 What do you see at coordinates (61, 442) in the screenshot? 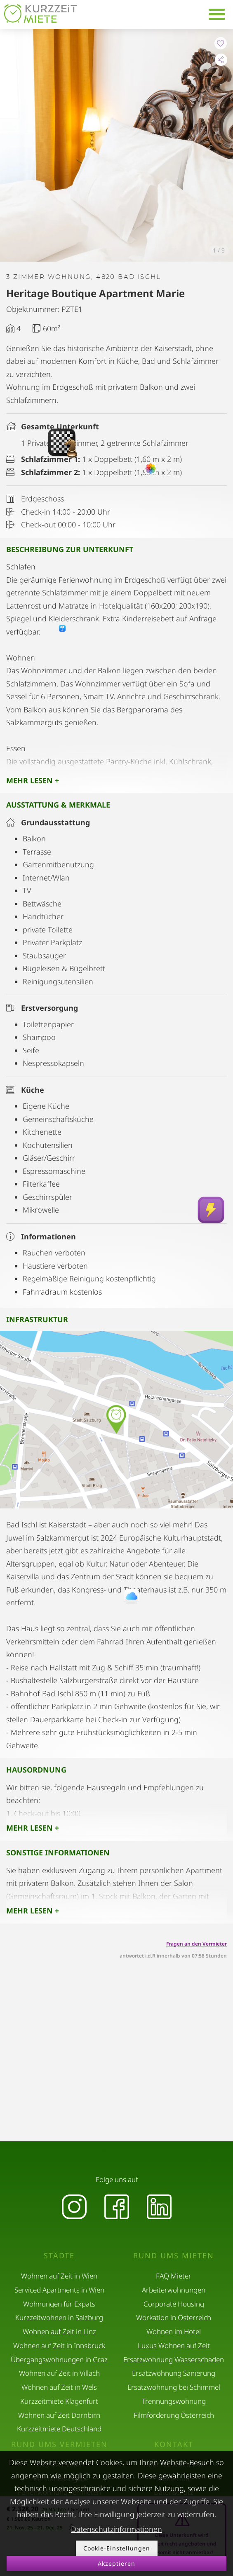
I see `open the chess app` at bounding box center [61, 442].